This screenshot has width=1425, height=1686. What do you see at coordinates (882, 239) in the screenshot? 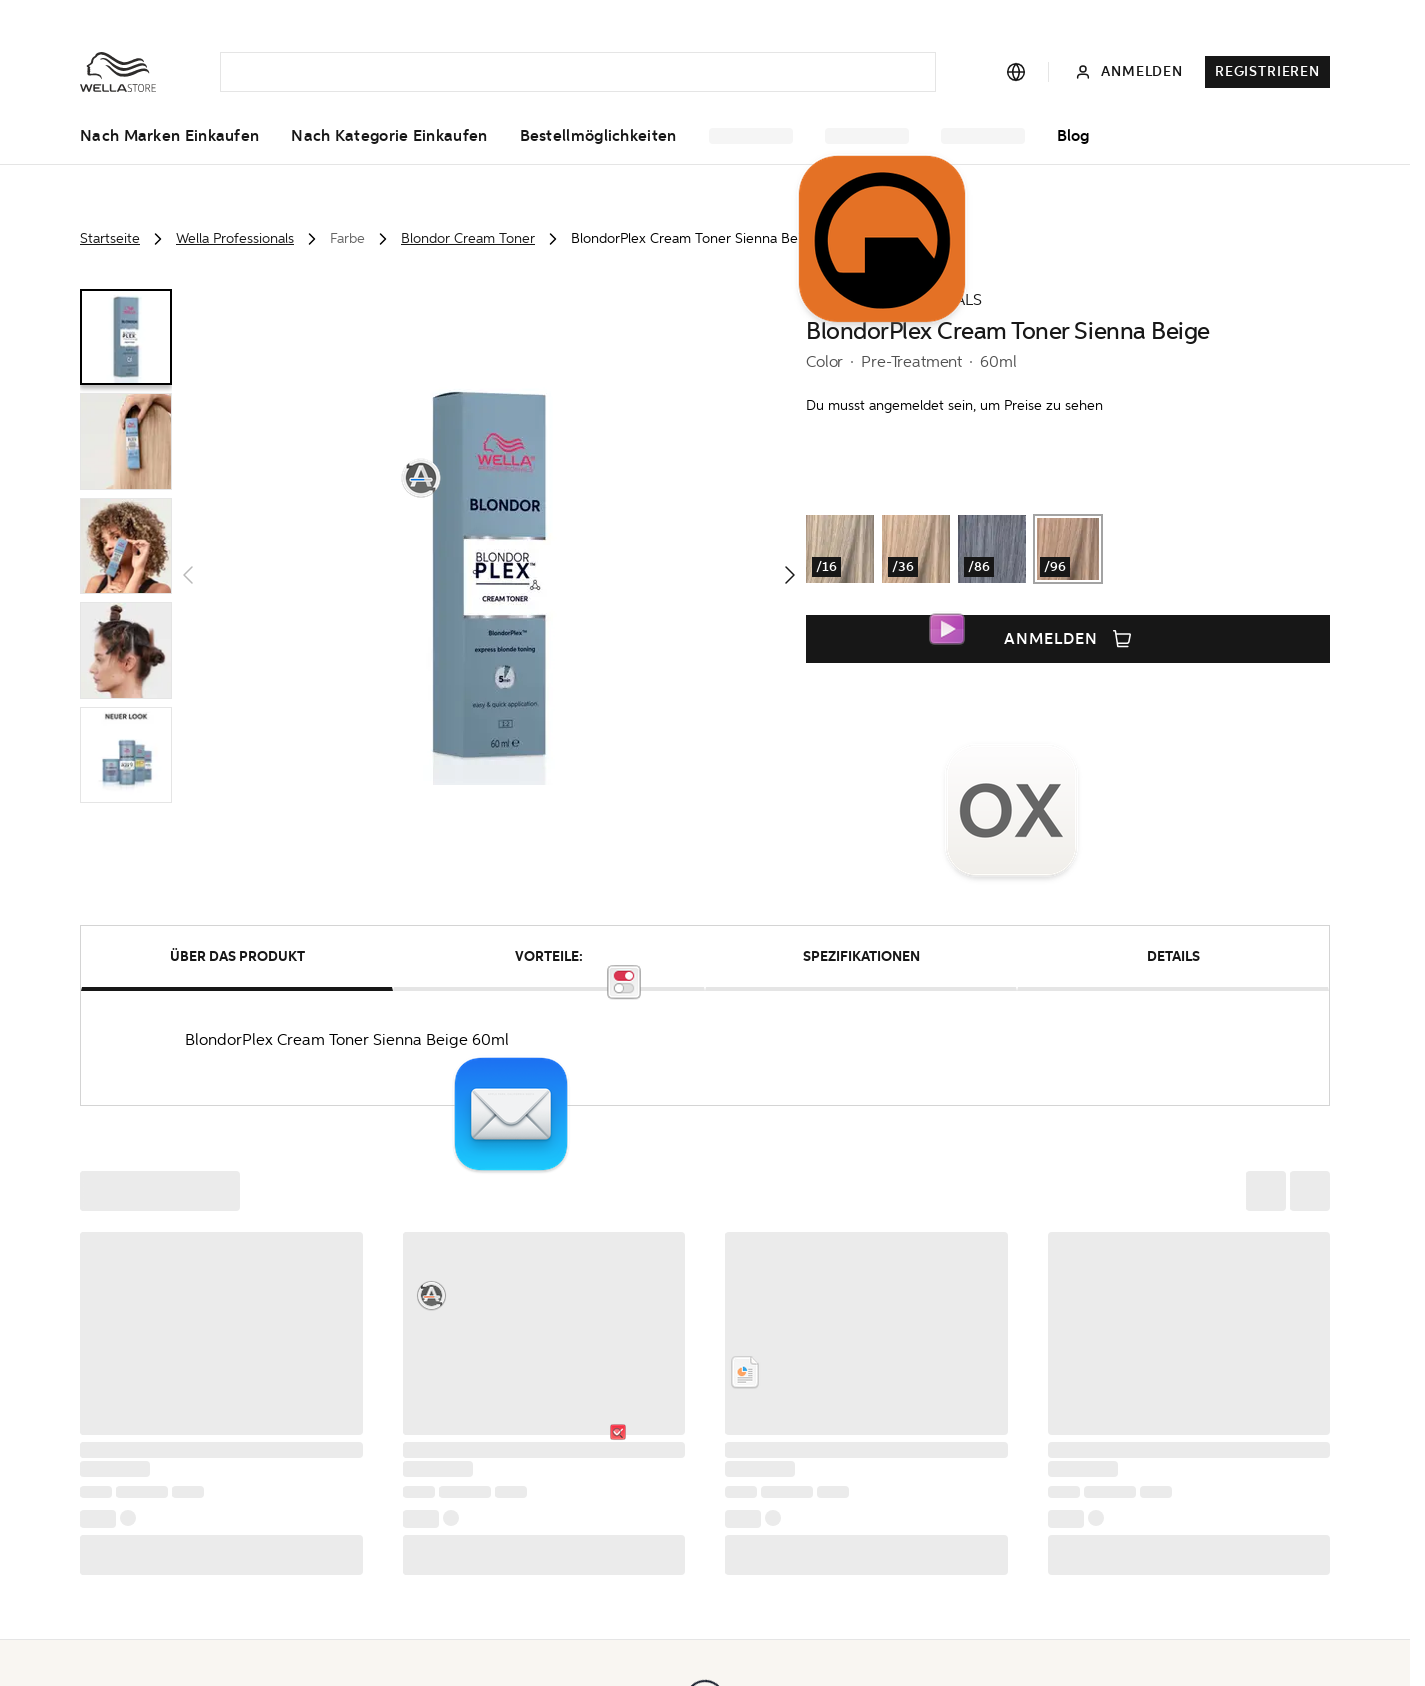
I see `launch the Black Mesa game application` at bounding box center [882, 239].